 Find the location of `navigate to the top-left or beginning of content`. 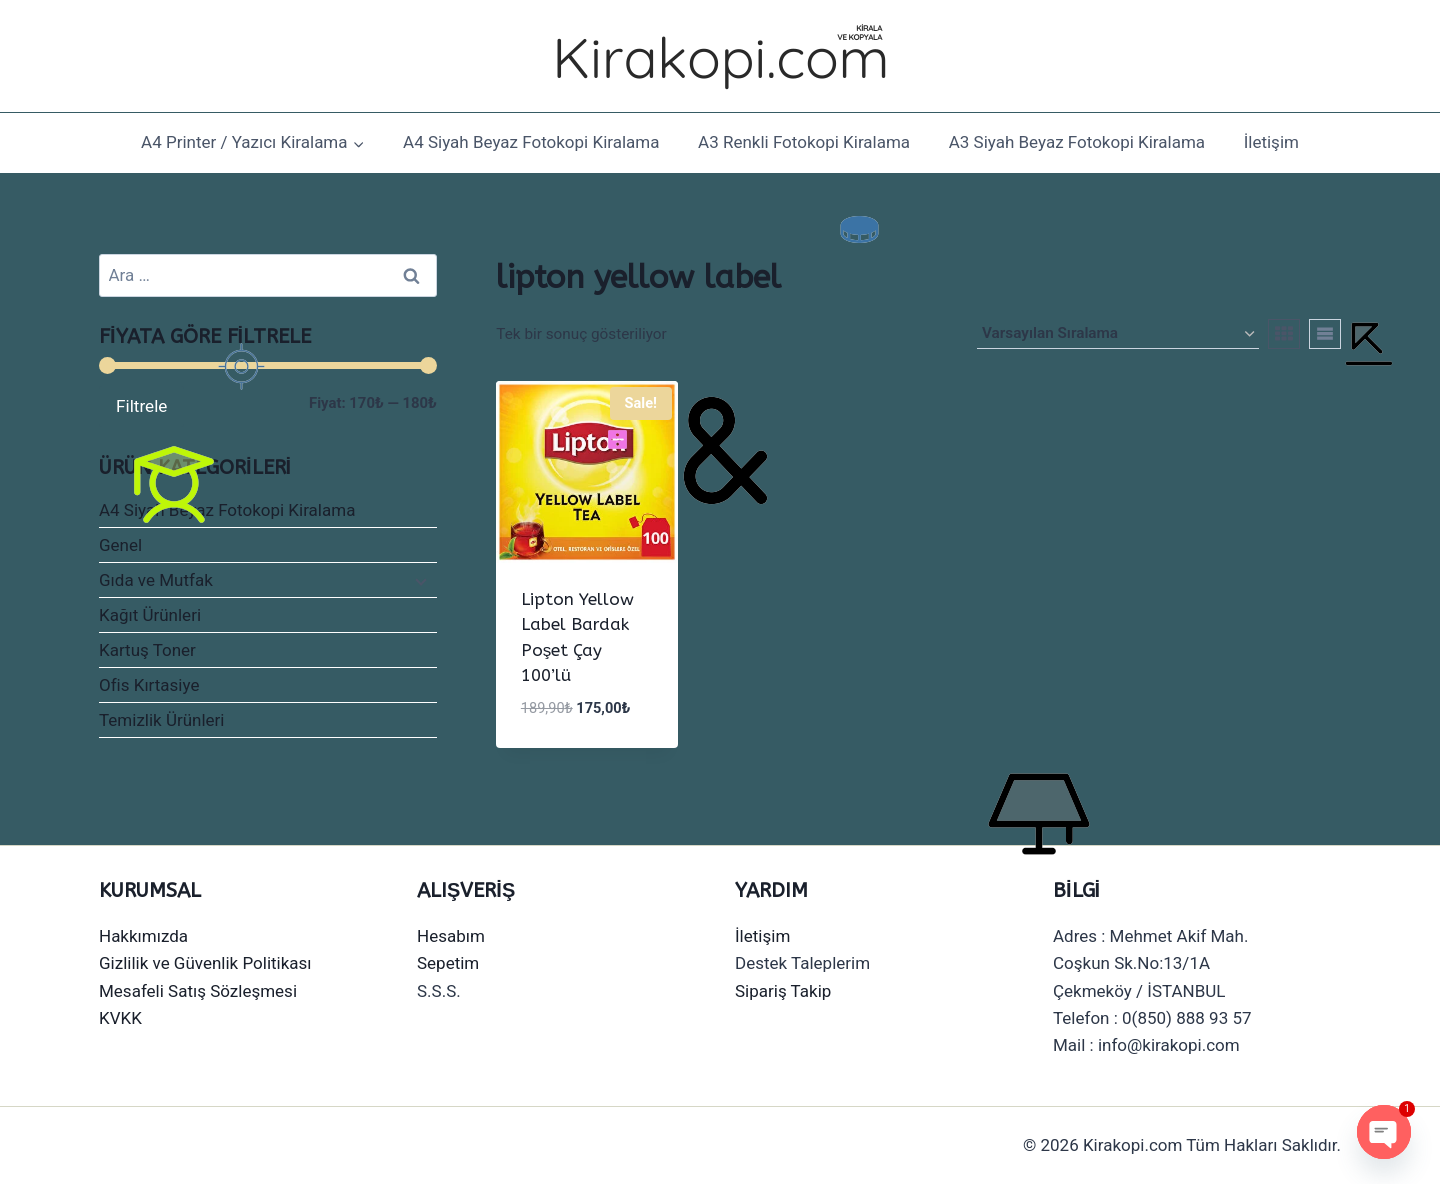

navigate to the top-left or beginning of content is located at coordinates (1367, 344).